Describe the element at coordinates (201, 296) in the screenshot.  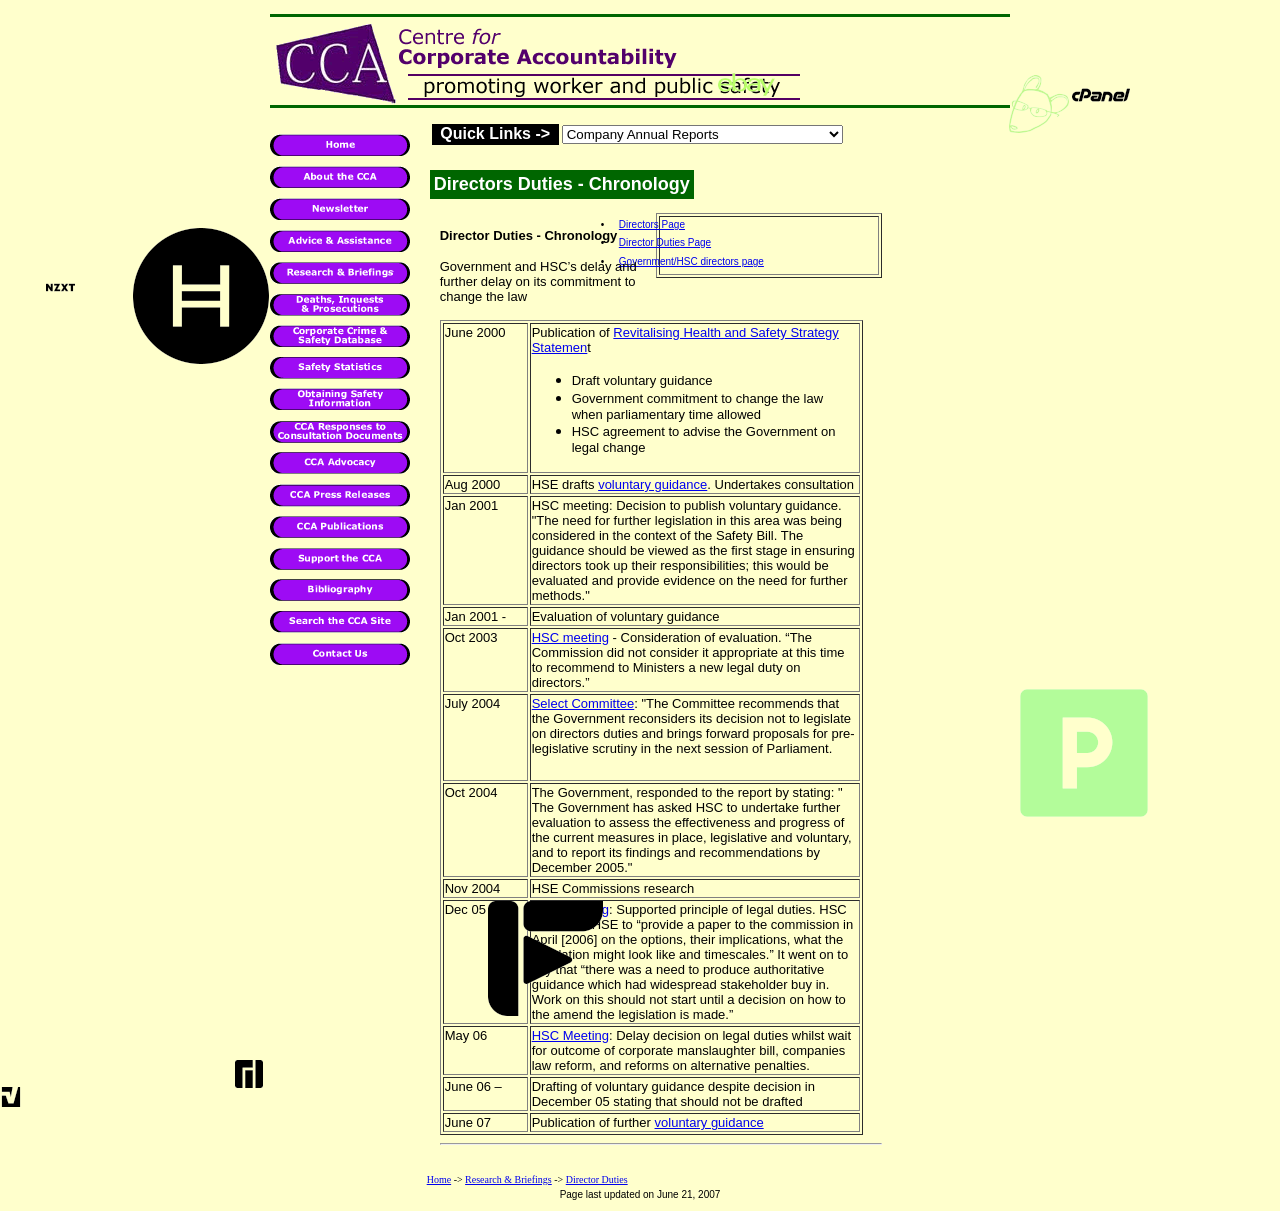
I see `hedera hashgraph platform logo` at that location.